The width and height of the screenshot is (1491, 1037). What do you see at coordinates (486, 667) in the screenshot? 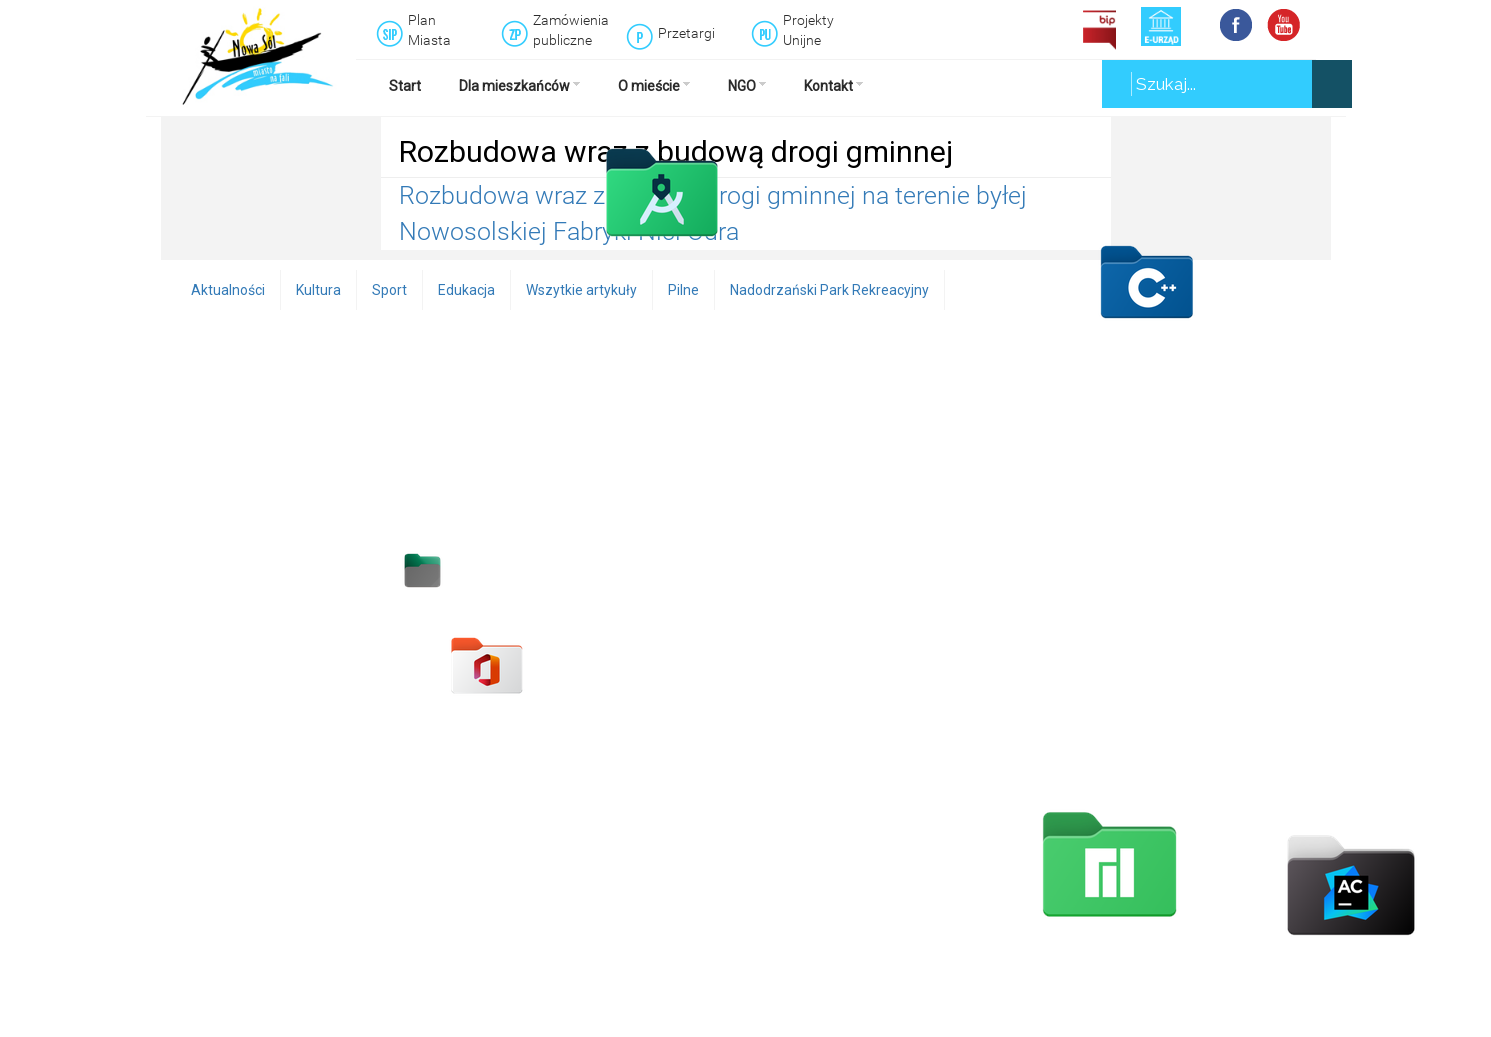
I see `open microsoft office files folder` at bounding box center [486, 667].